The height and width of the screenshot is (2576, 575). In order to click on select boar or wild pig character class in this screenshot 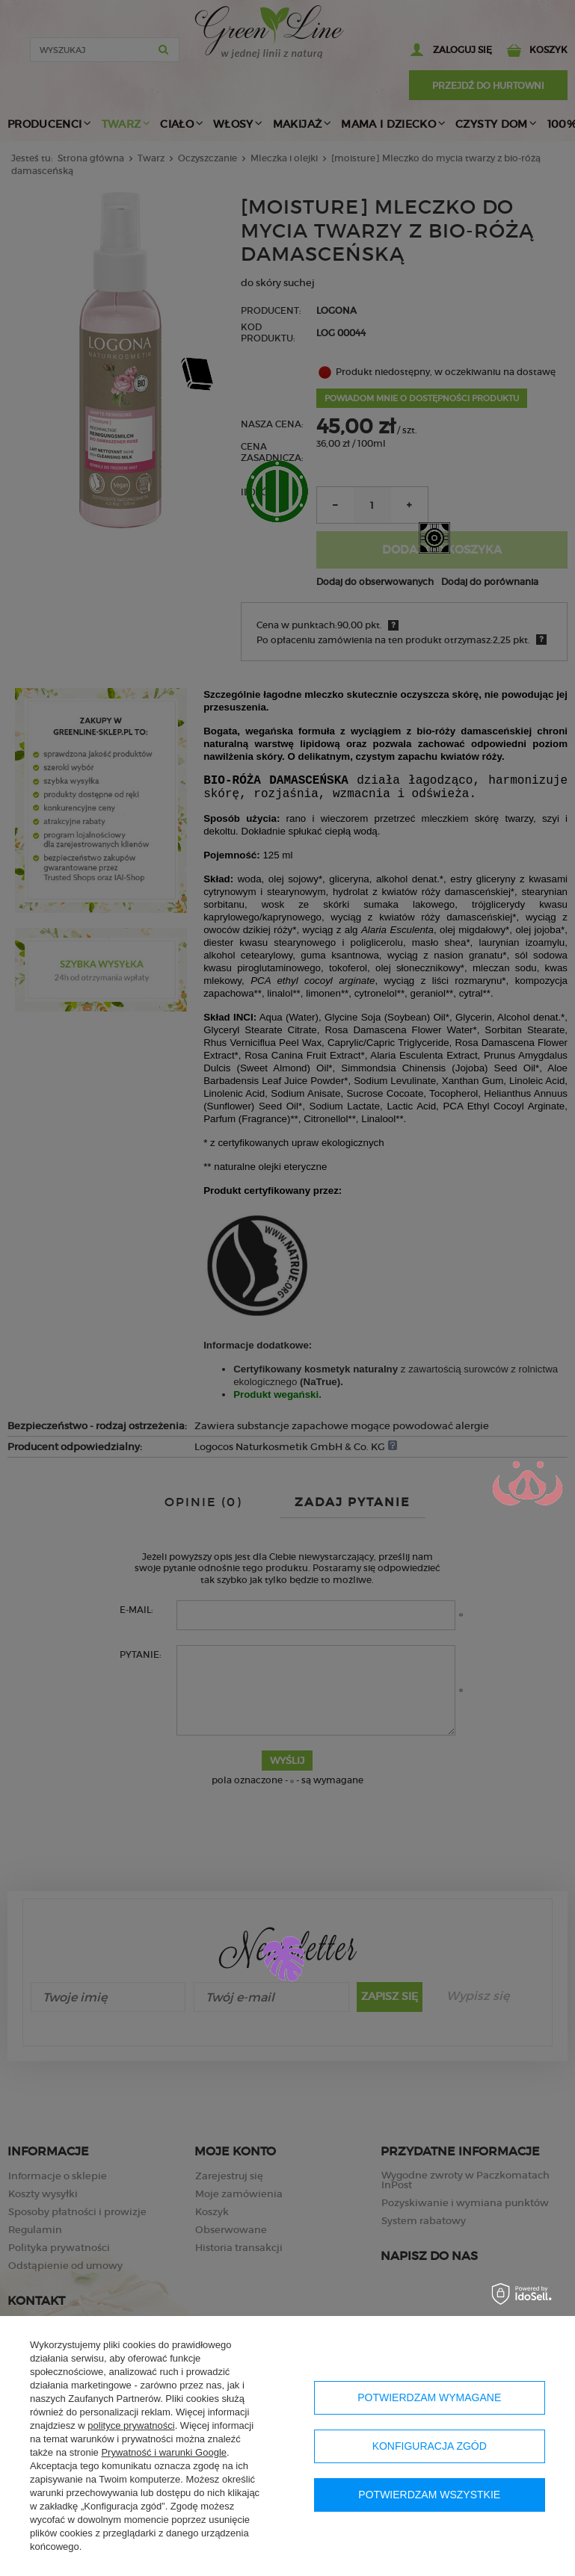, I will do `click(527, 1481)`.